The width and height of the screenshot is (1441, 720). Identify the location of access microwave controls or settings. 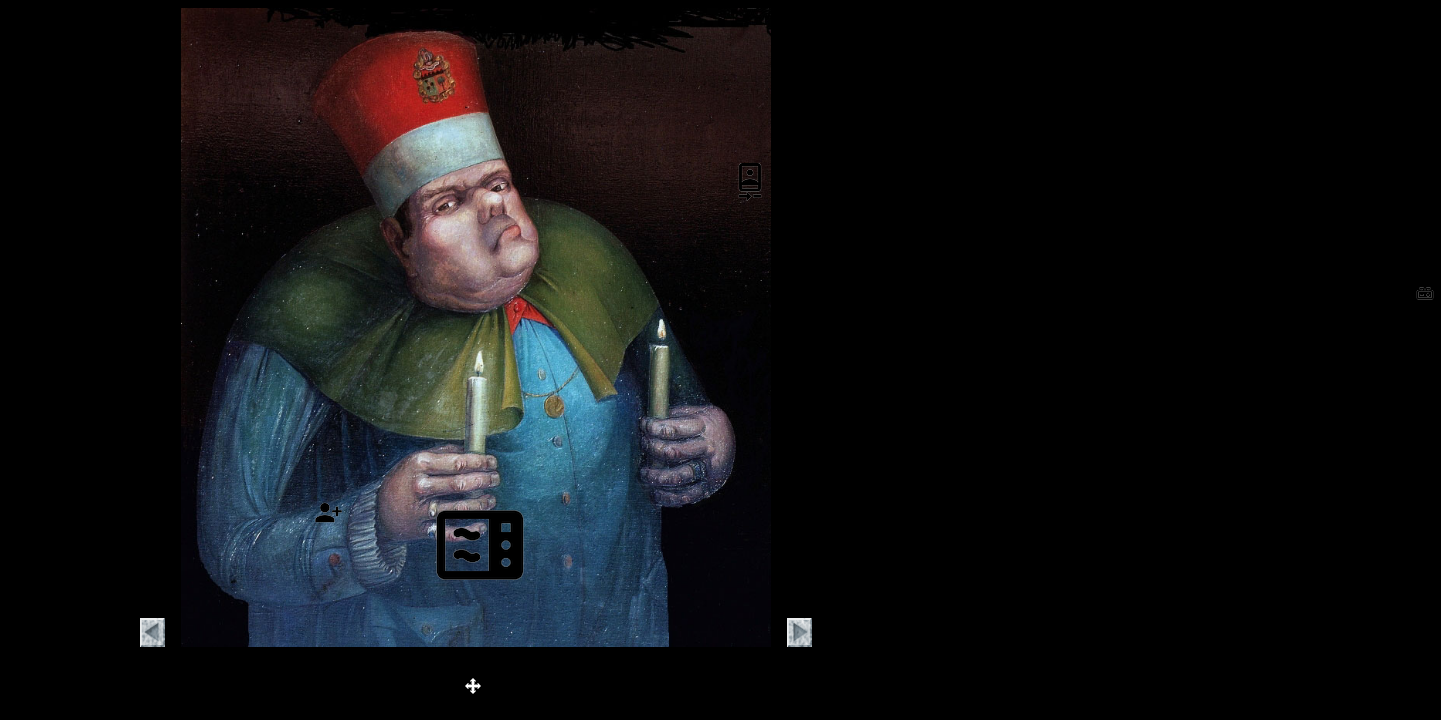
(480, 545).